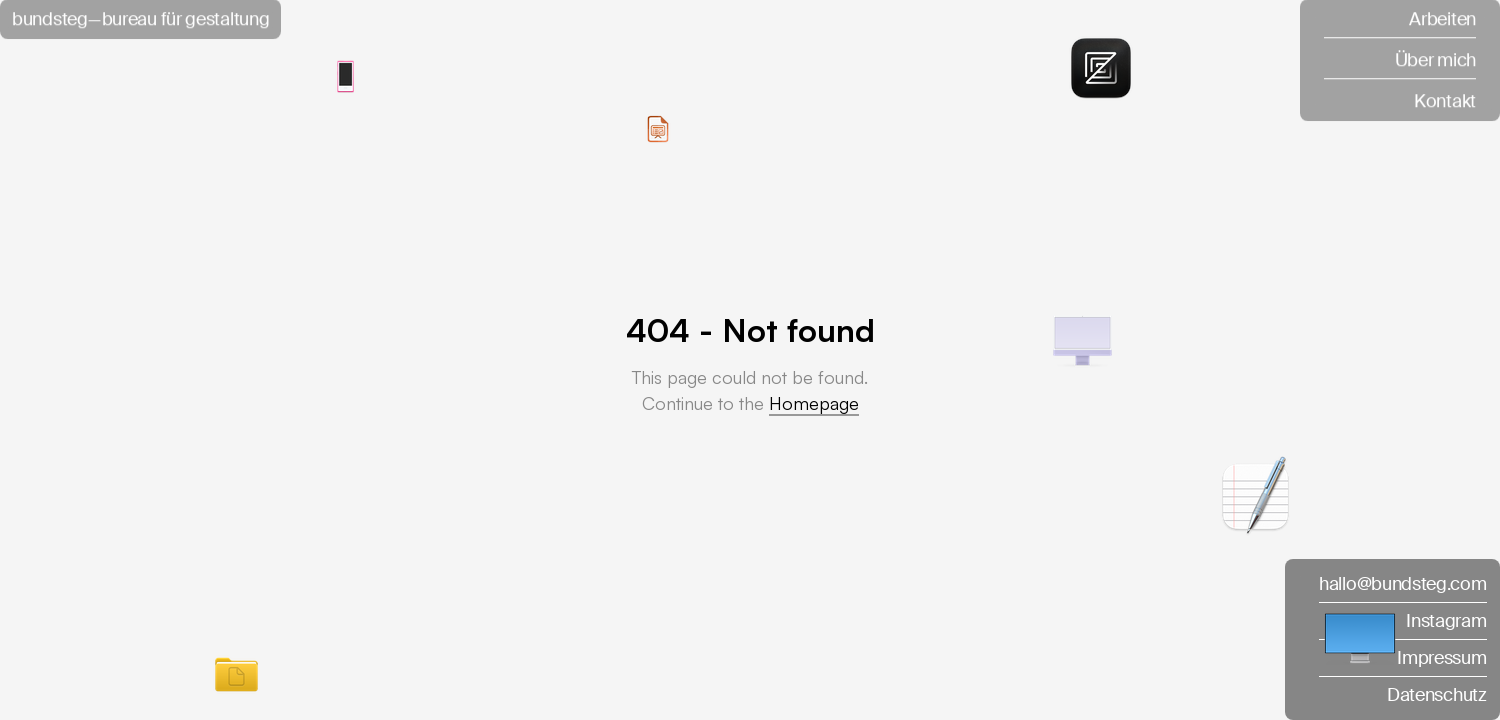 Image resolution: width=1500 pixels, height=720 pixels. What do you see at coordinates (1082, 339) in the screenshot?
I see `indicates this mac in system preferences or network devices` at bounding box center [1082, 339].